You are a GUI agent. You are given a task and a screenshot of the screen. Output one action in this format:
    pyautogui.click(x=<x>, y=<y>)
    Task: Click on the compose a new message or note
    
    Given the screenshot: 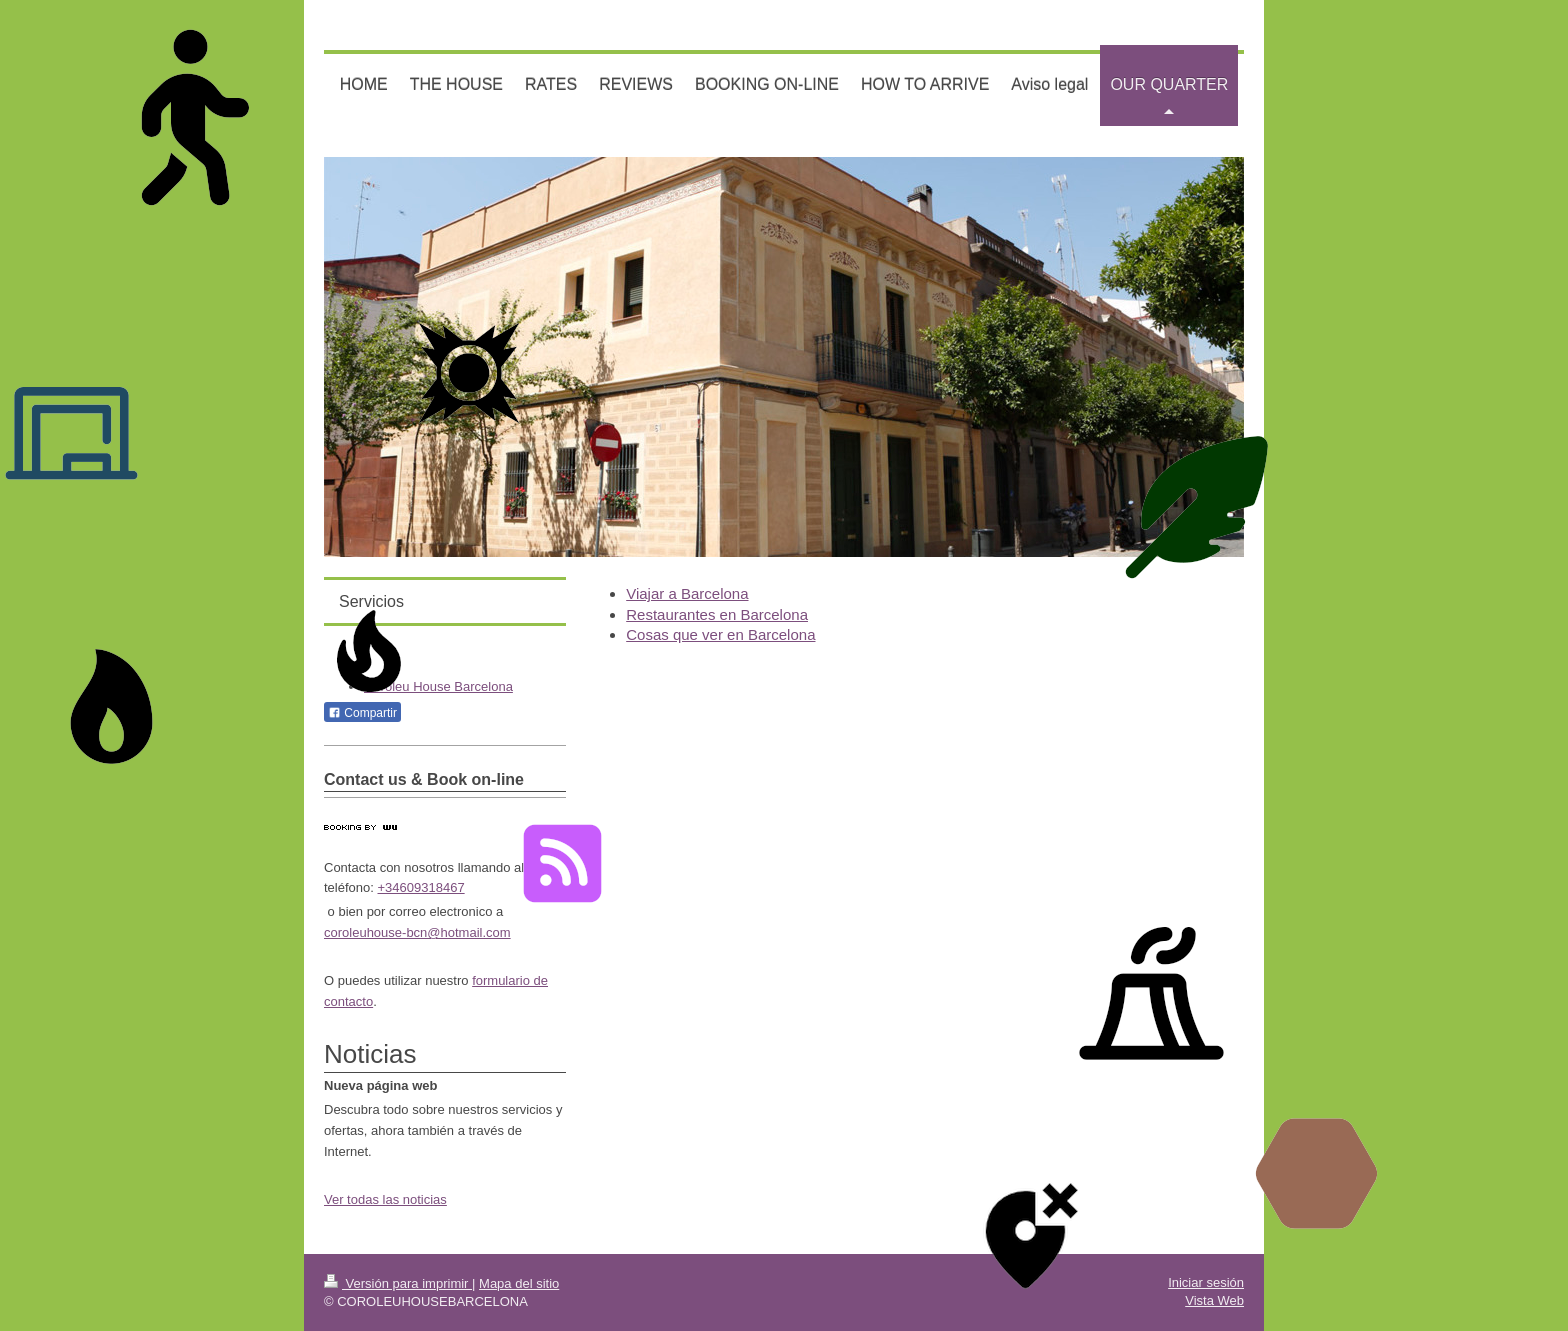 What is the action you would take?
    pyautogui.click(x=1195, y=508)
    